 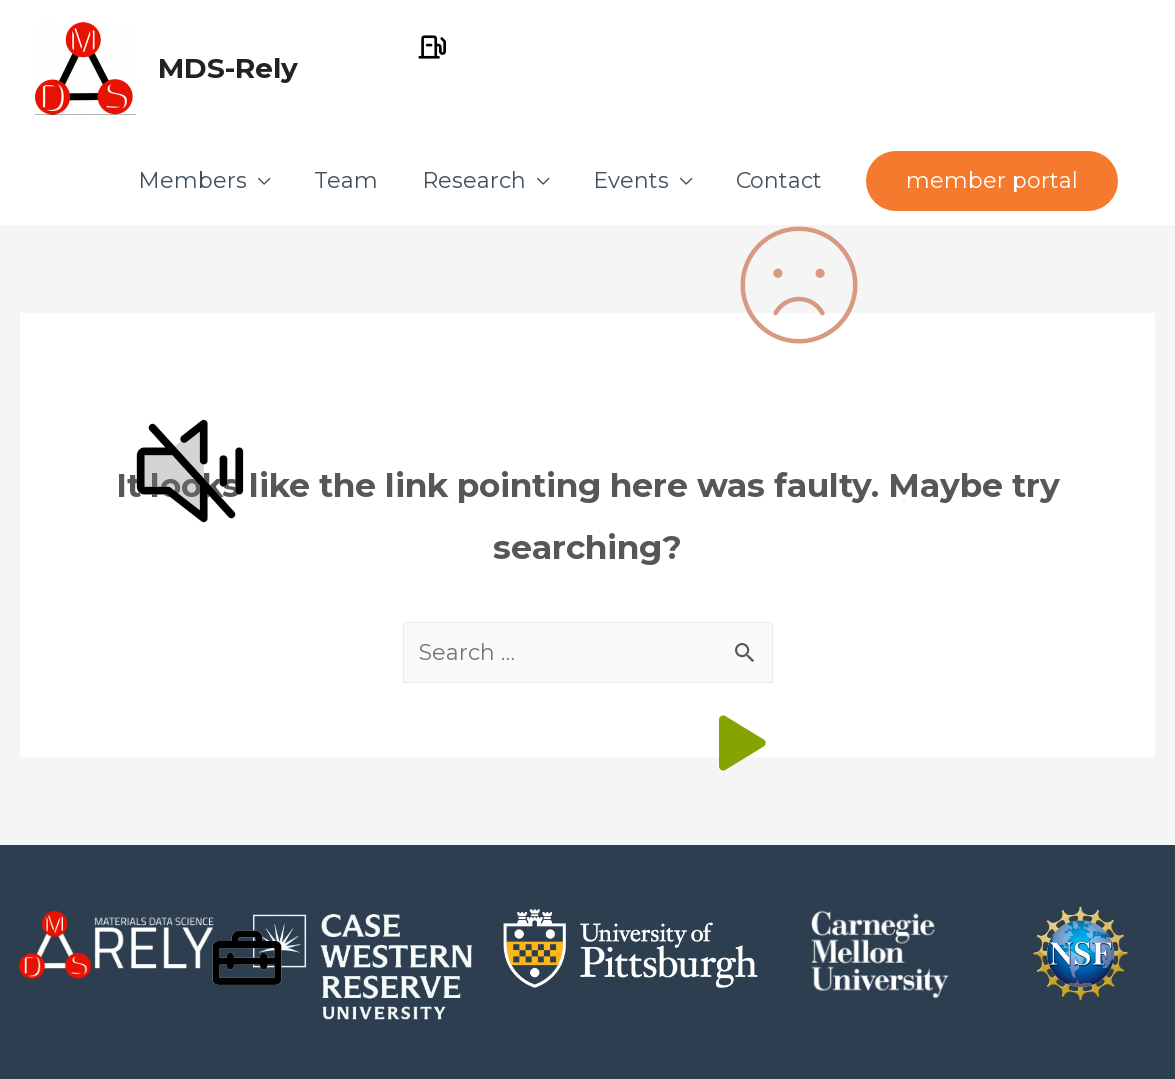 I want to click on indicates negative feedback or dissatisfaction, so click(x=799, y=285).